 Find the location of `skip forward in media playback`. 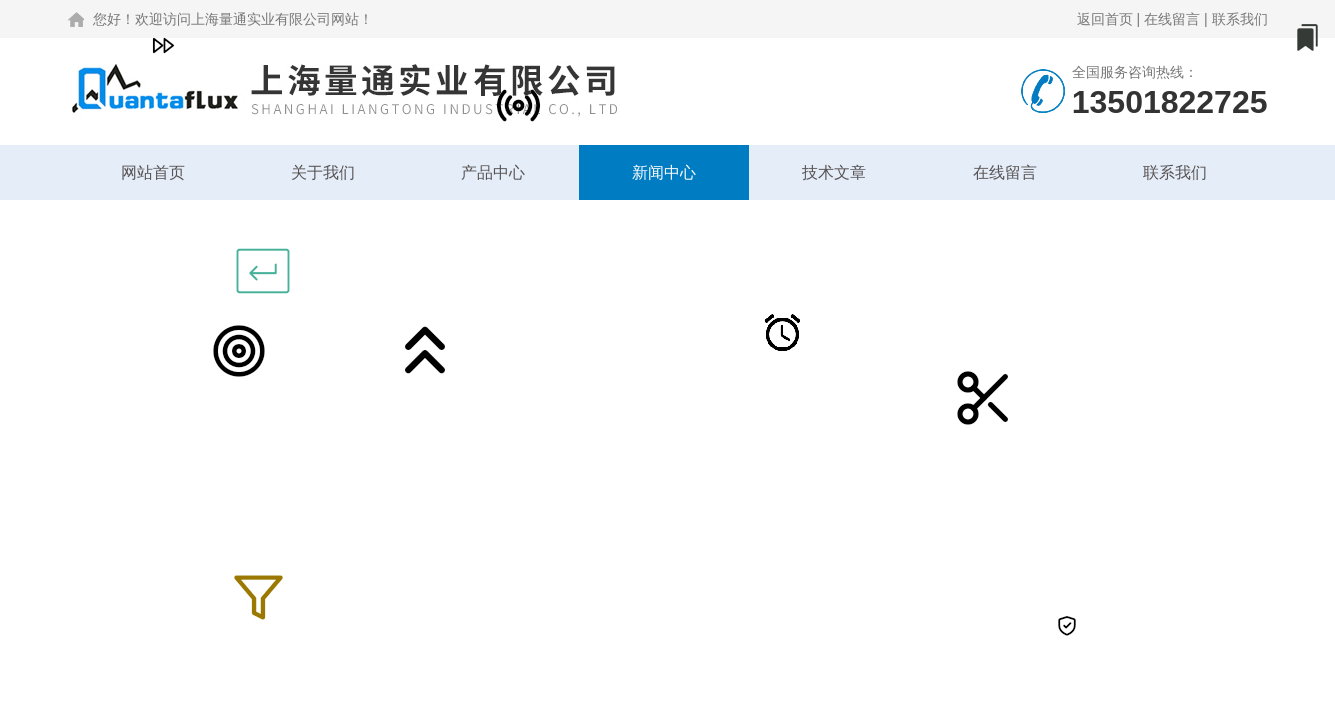

skip forward in media playback is located at coordinates (163, 45).